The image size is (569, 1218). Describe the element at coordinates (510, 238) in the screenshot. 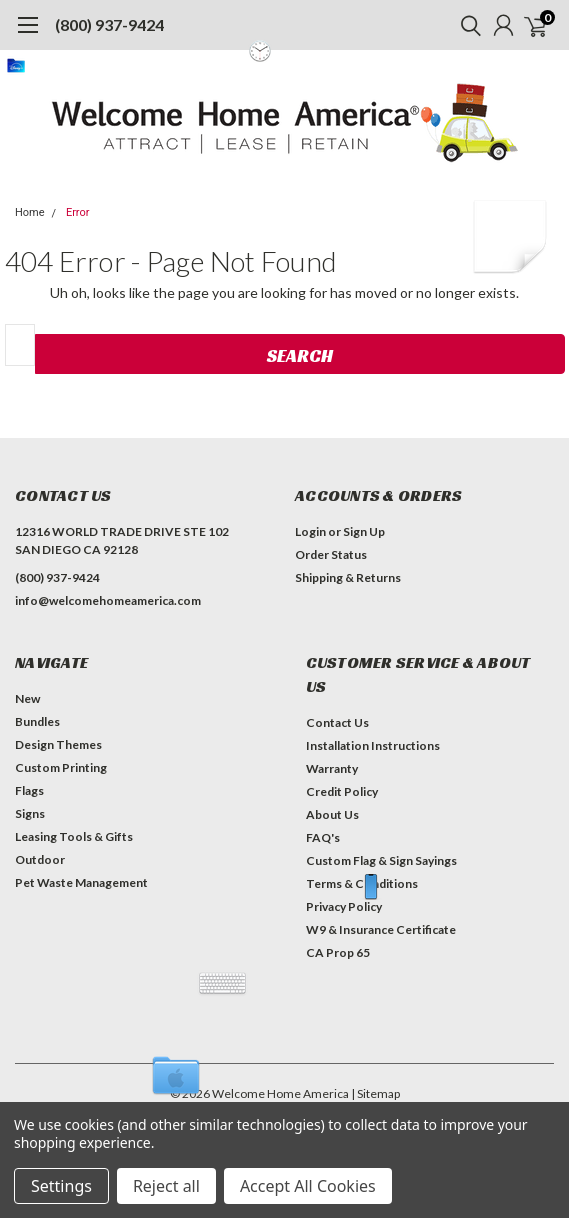

I see `unknown or unrecognized clipping file type` at that location.